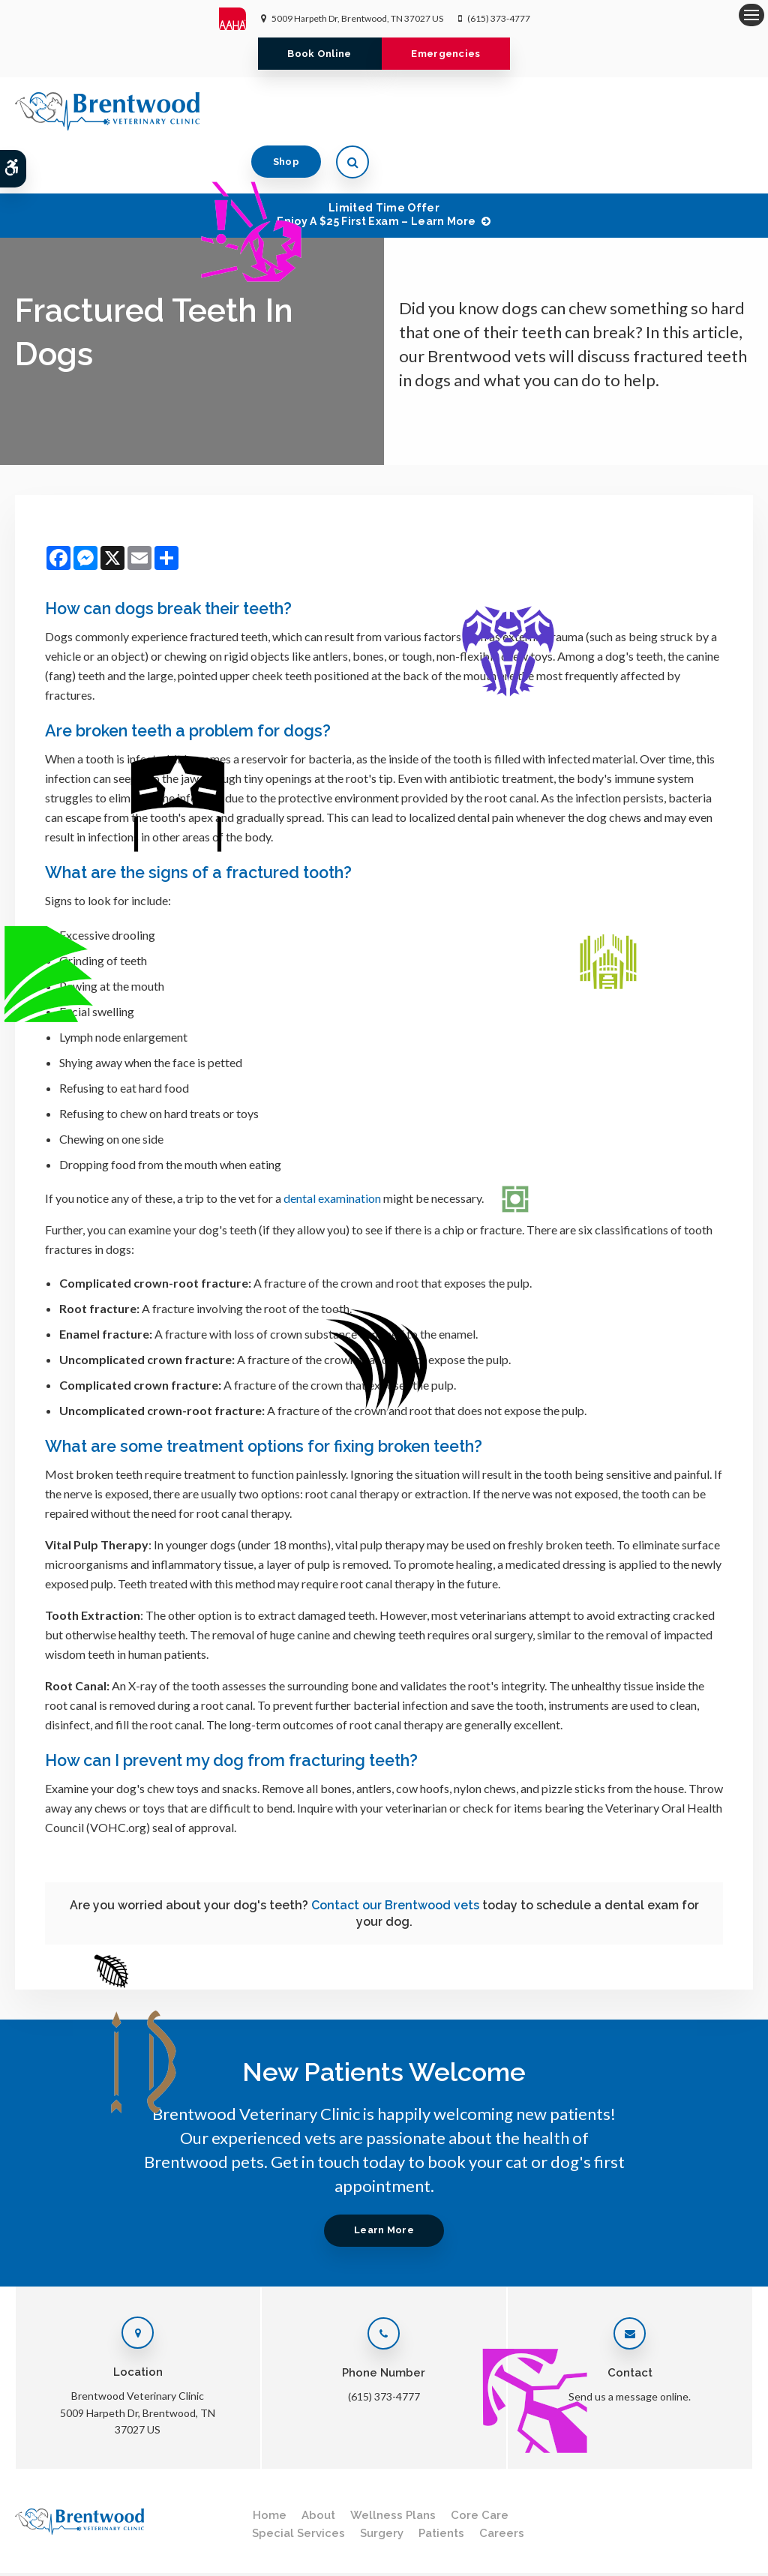 Image resolution: width=768 pixels, height=2576 pixels. What do you see at coordinates (139, 2062) in the screenshot?
I see `access archery or ranged combat skills` at bounding box center [139, 2062].